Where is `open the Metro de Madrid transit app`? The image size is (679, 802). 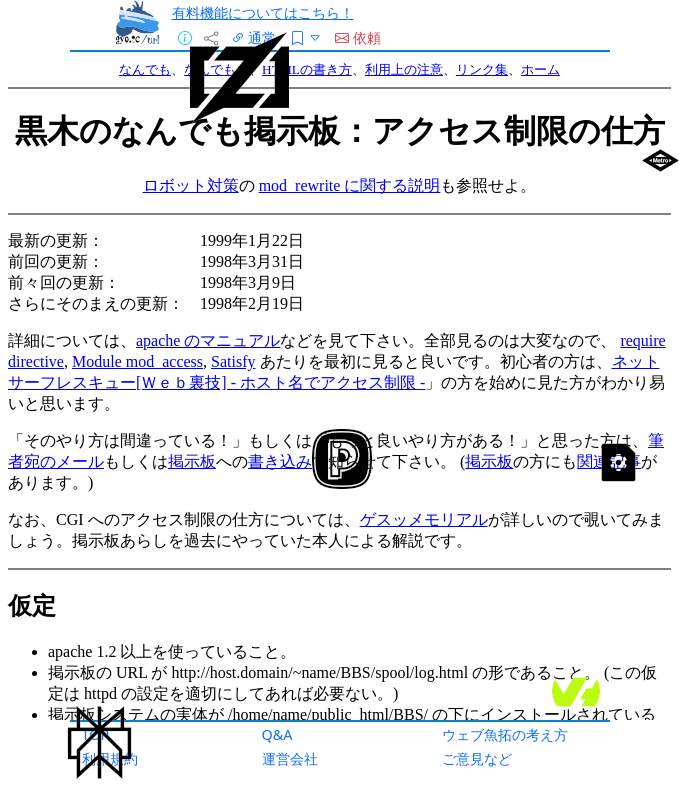
open the Metro de Madrid transit app is located at coordinates (660, 160).